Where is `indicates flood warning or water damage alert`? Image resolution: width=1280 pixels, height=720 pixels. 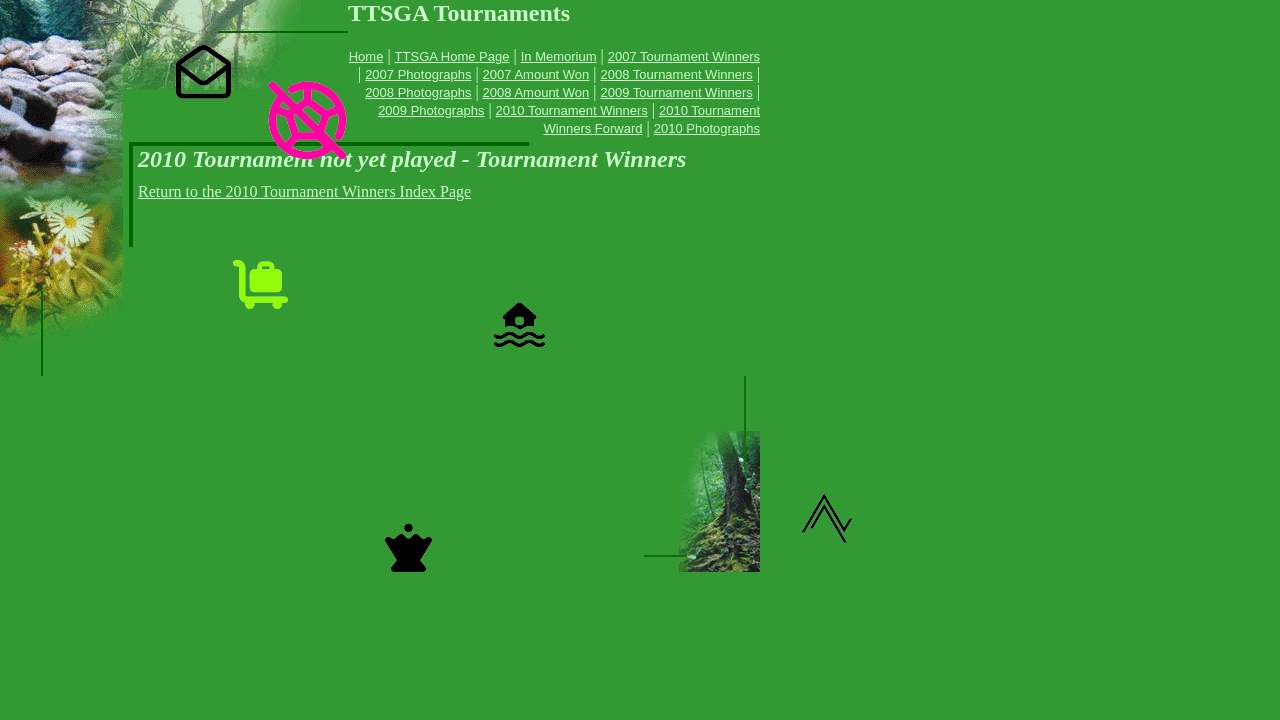 indicates flood warning or water damage alert is located at coordinates (519, 323).